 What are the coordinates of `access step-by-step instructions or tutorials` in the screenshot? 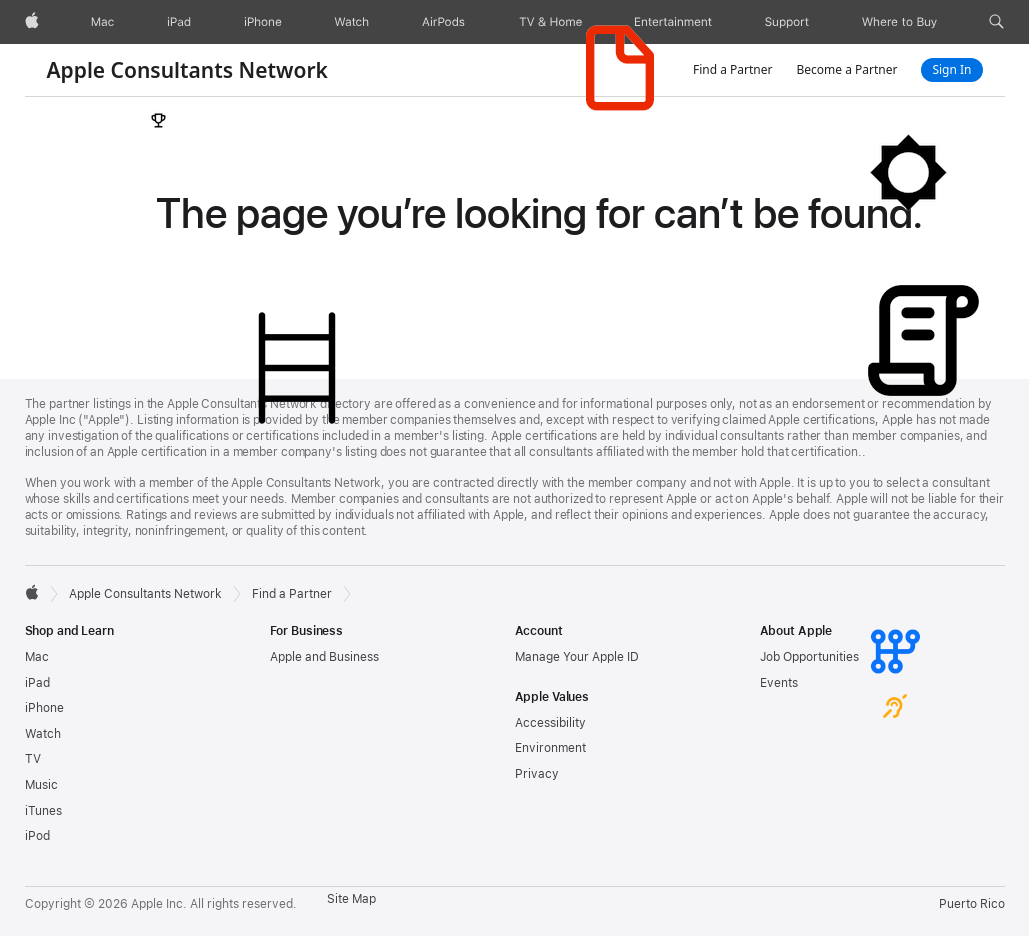 It's located at (297, 368).